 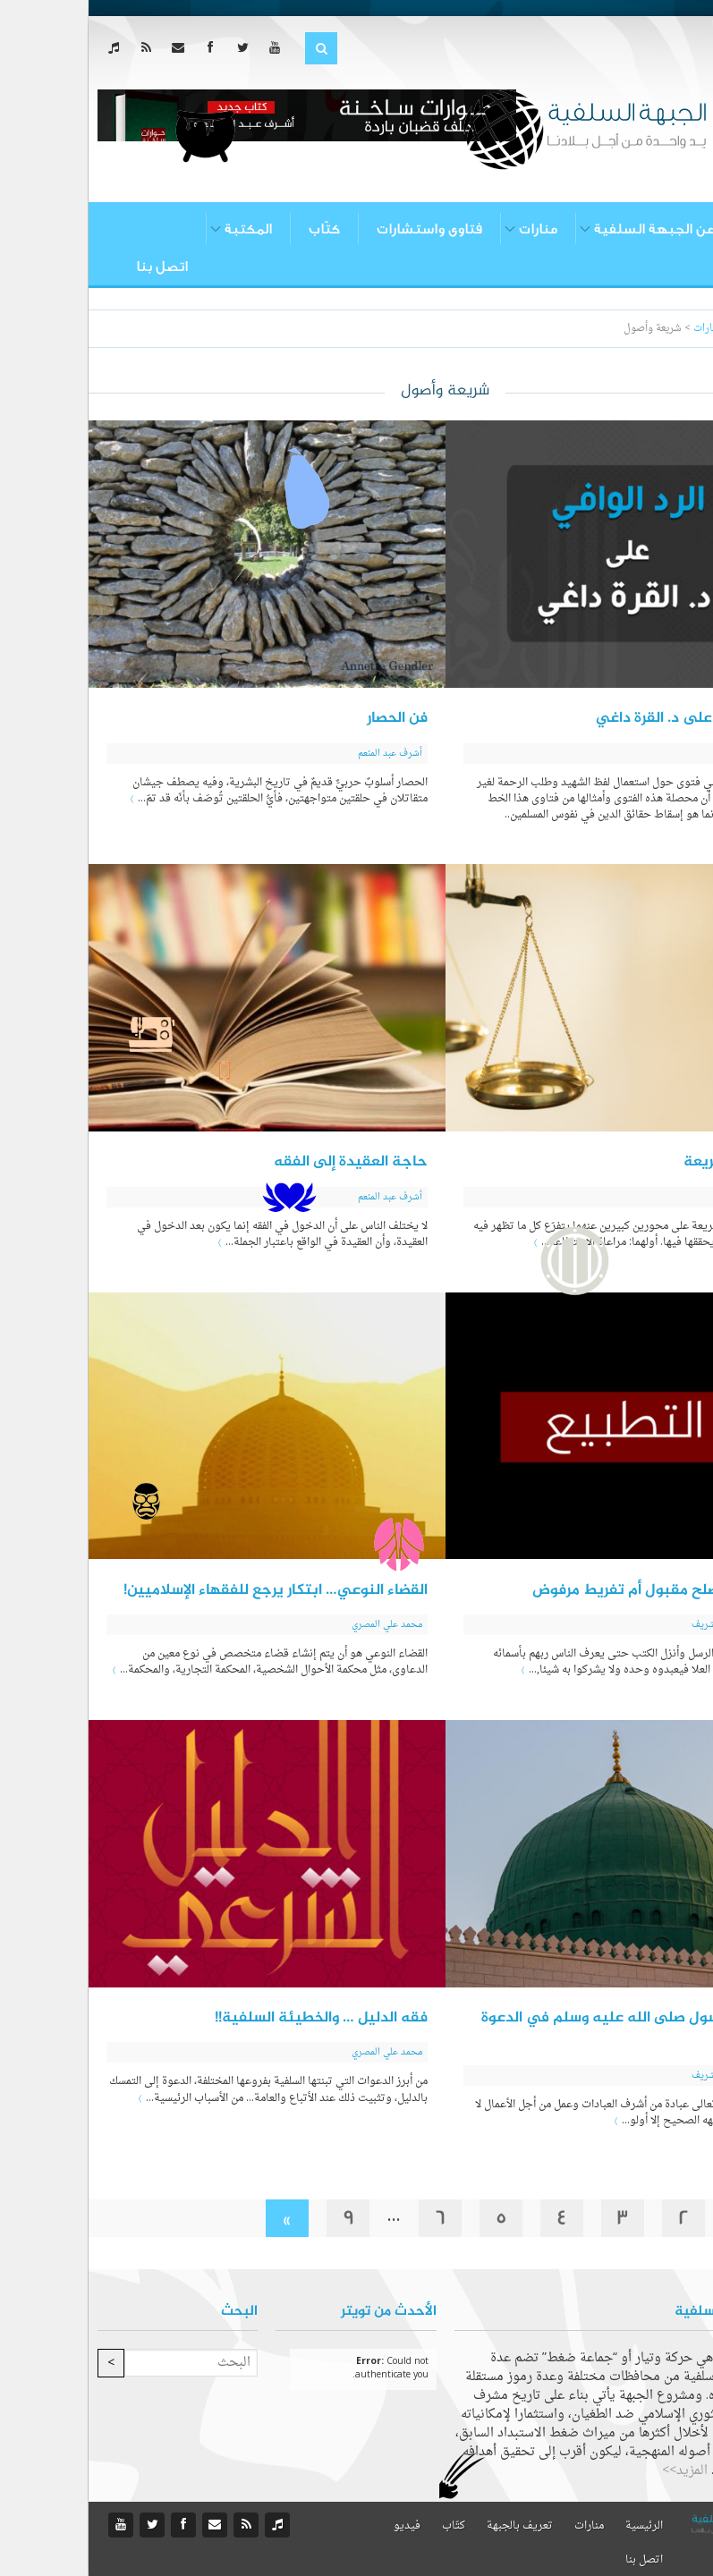 I want to click on select Sri Lanka as your country or region, so click(x=307, y=488).